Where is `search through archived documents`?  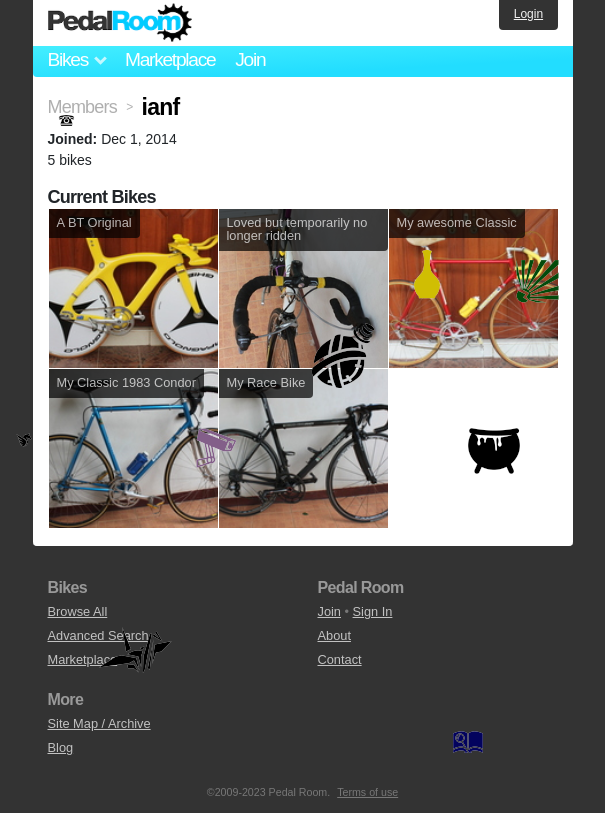
search through archived documents is located at coordinates (468, 742).